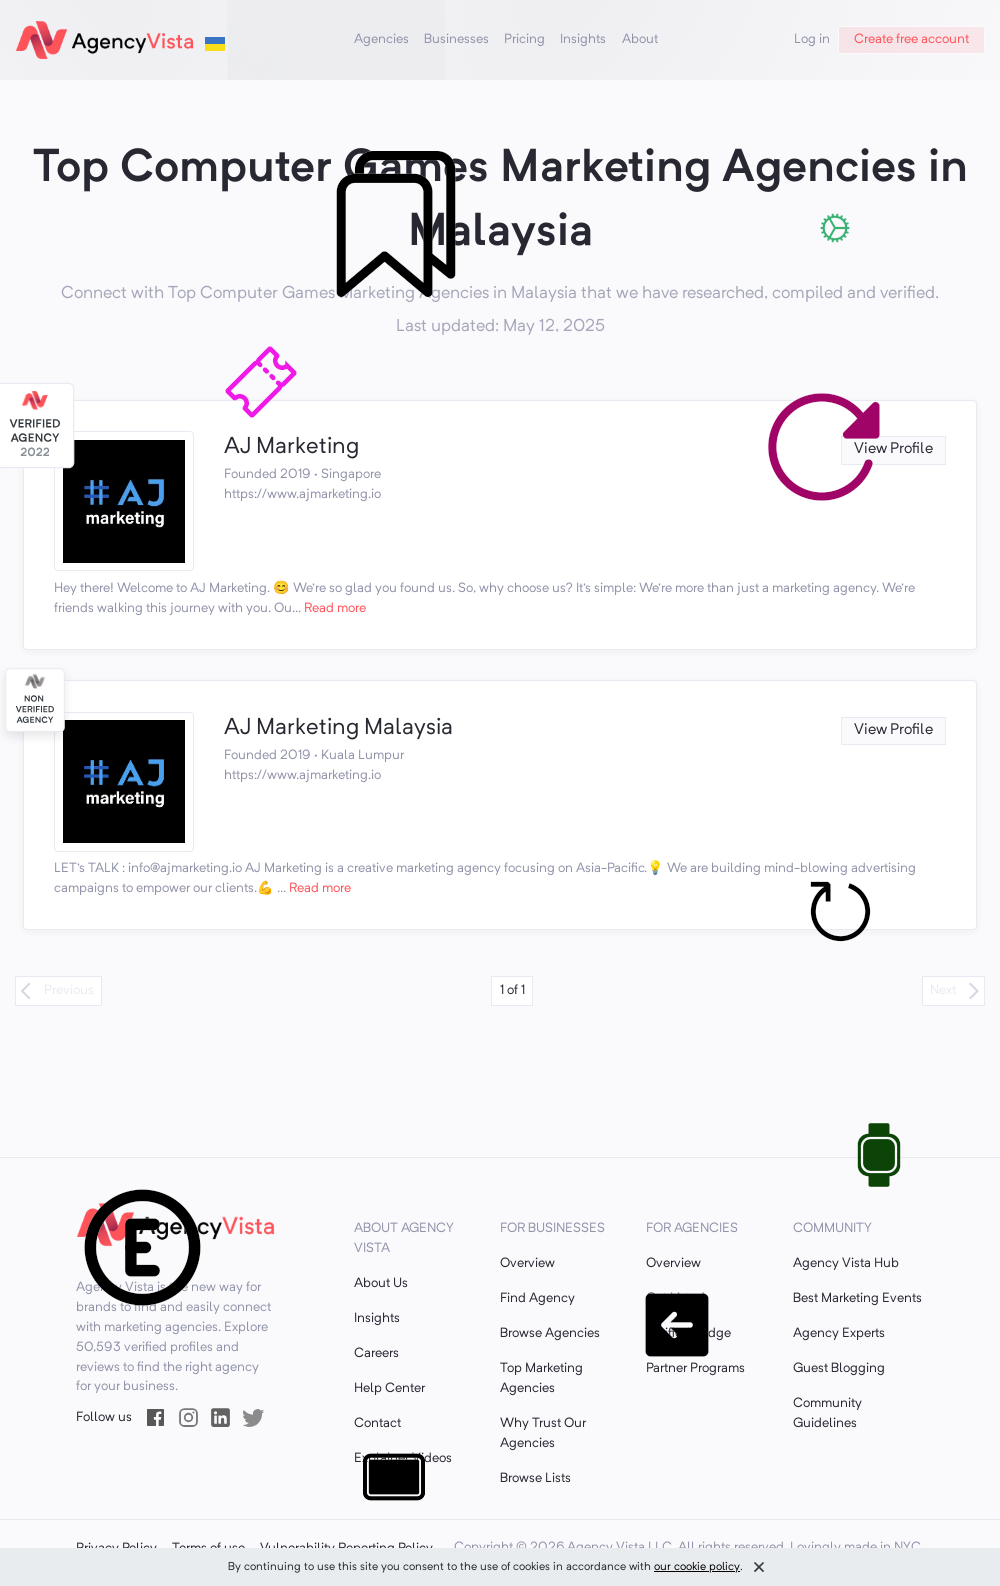 The image size is (1000, 1586). Describe the element at coordinates (142, 1247) in the screenshot. I see `indicates an "E" rating or classification` at that location.